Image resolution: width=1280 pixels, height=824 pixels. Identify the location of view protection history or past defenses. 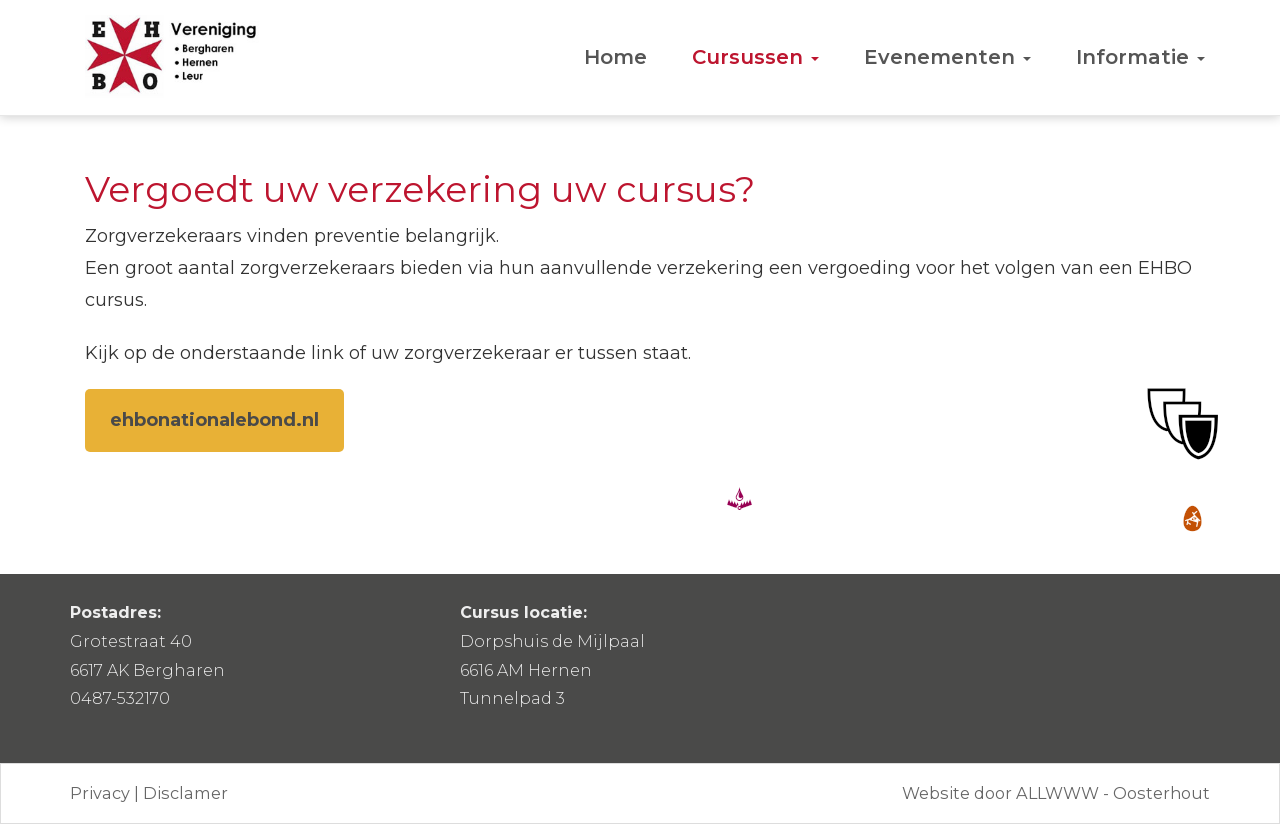
(1182, 423).